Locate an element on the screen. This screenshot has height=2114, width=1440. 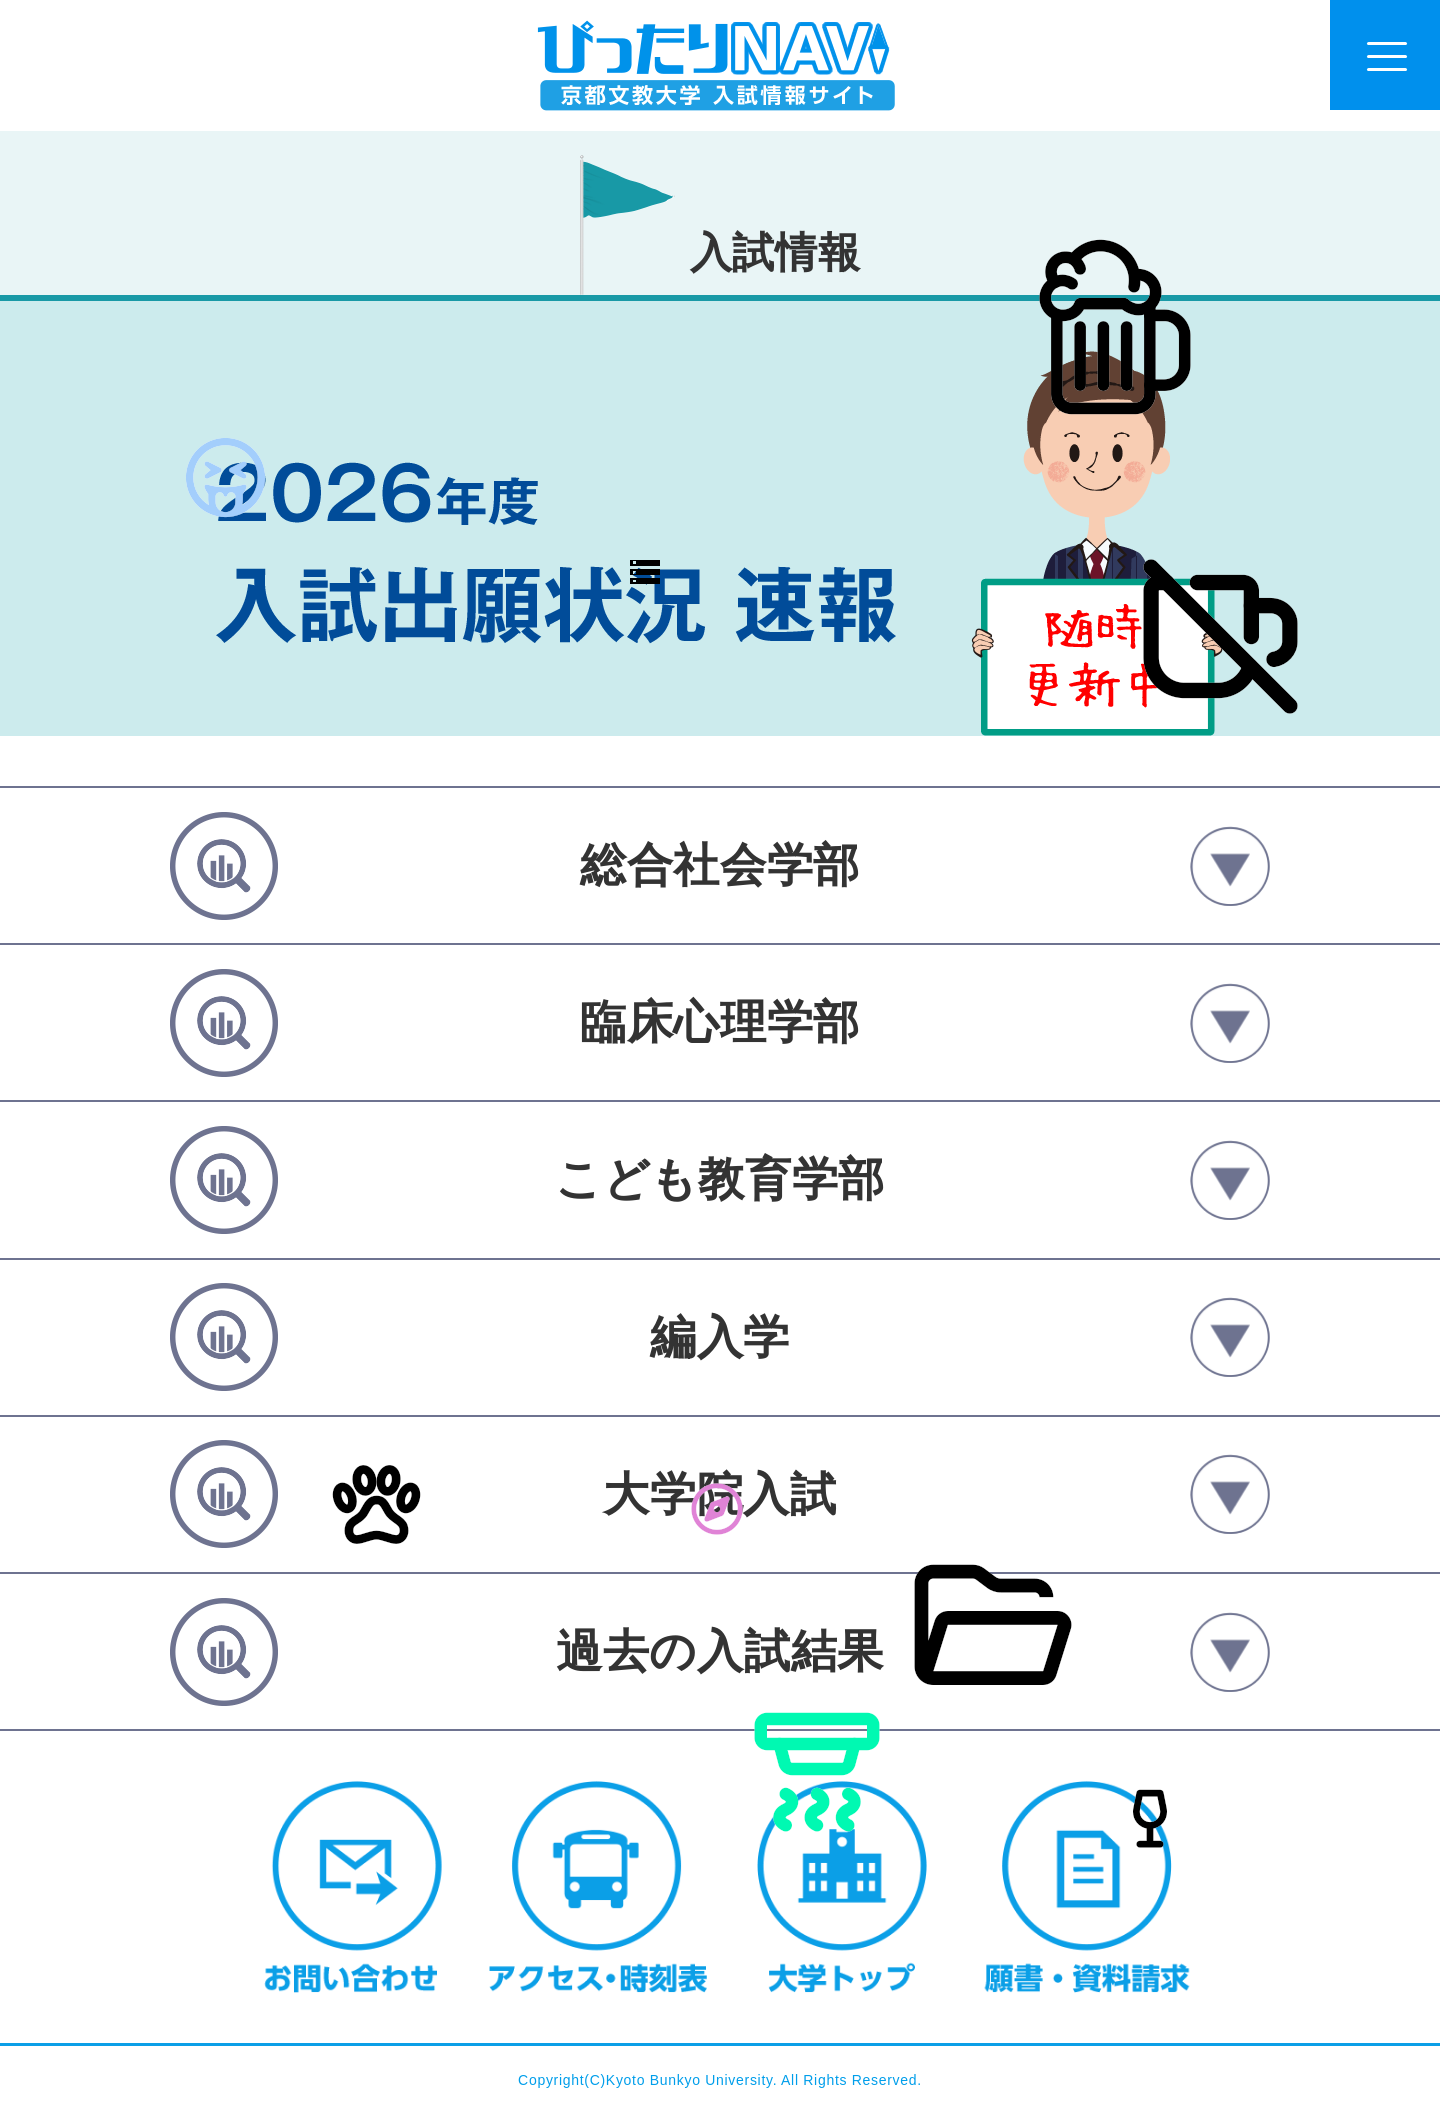
browse nearby bars or breweries is located at coordinates (1115, 327).